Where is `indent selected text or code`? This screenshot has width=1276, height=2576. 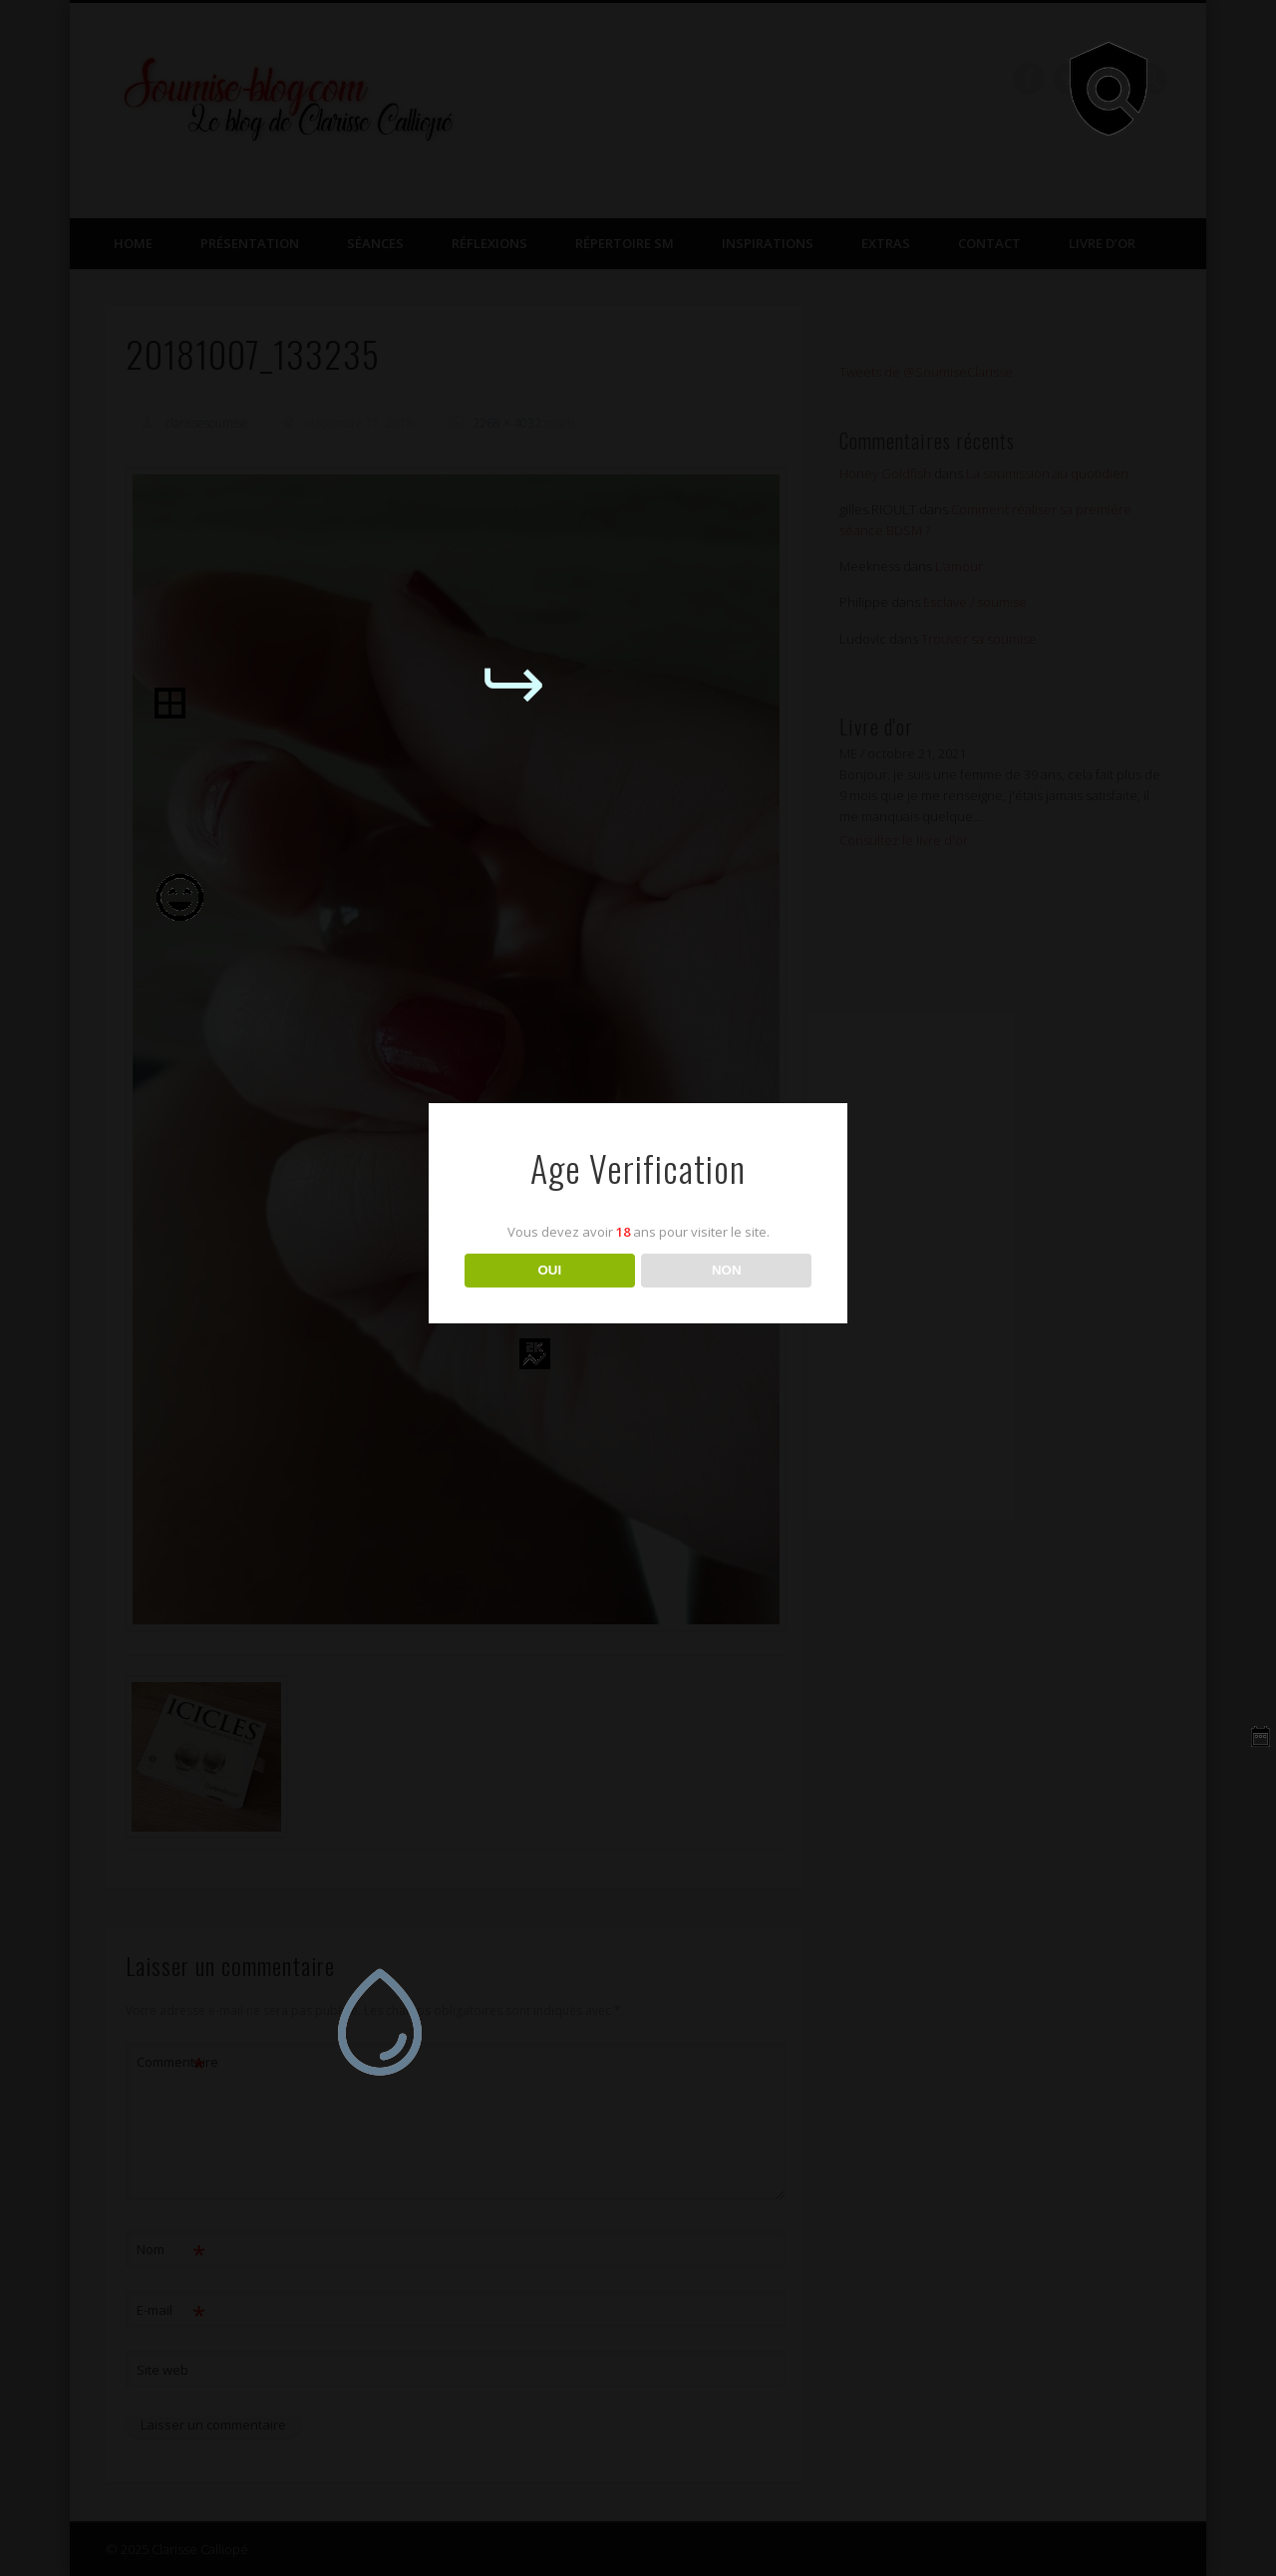
indent selected text or code is located at coordinates (513, 686).